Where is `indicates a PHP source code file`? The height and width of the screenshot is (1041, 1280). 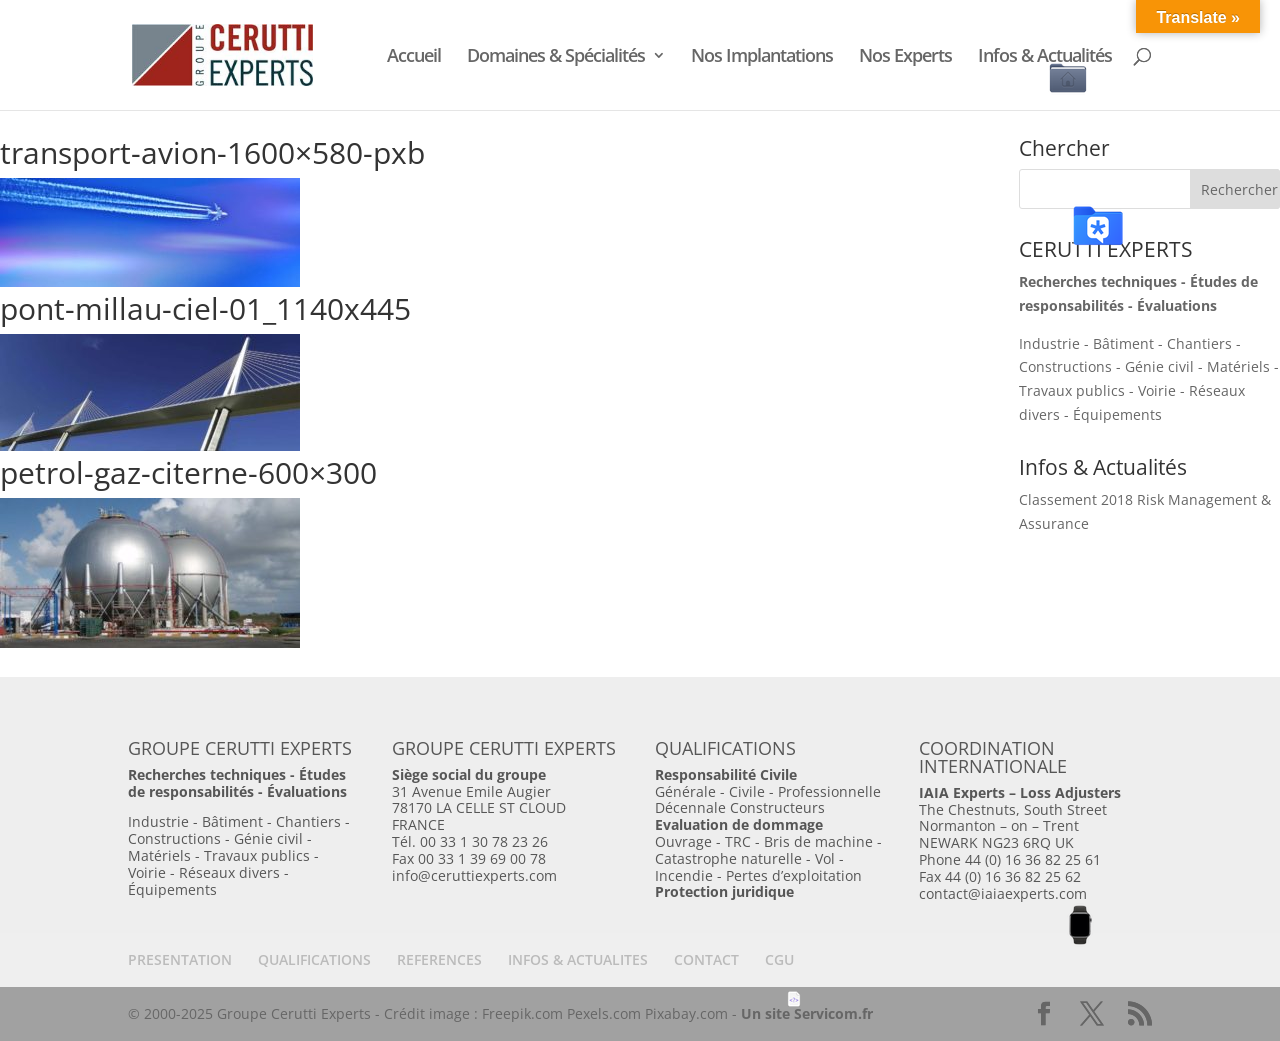
indicates a PHP source code file is located at coordinates (794, 999).